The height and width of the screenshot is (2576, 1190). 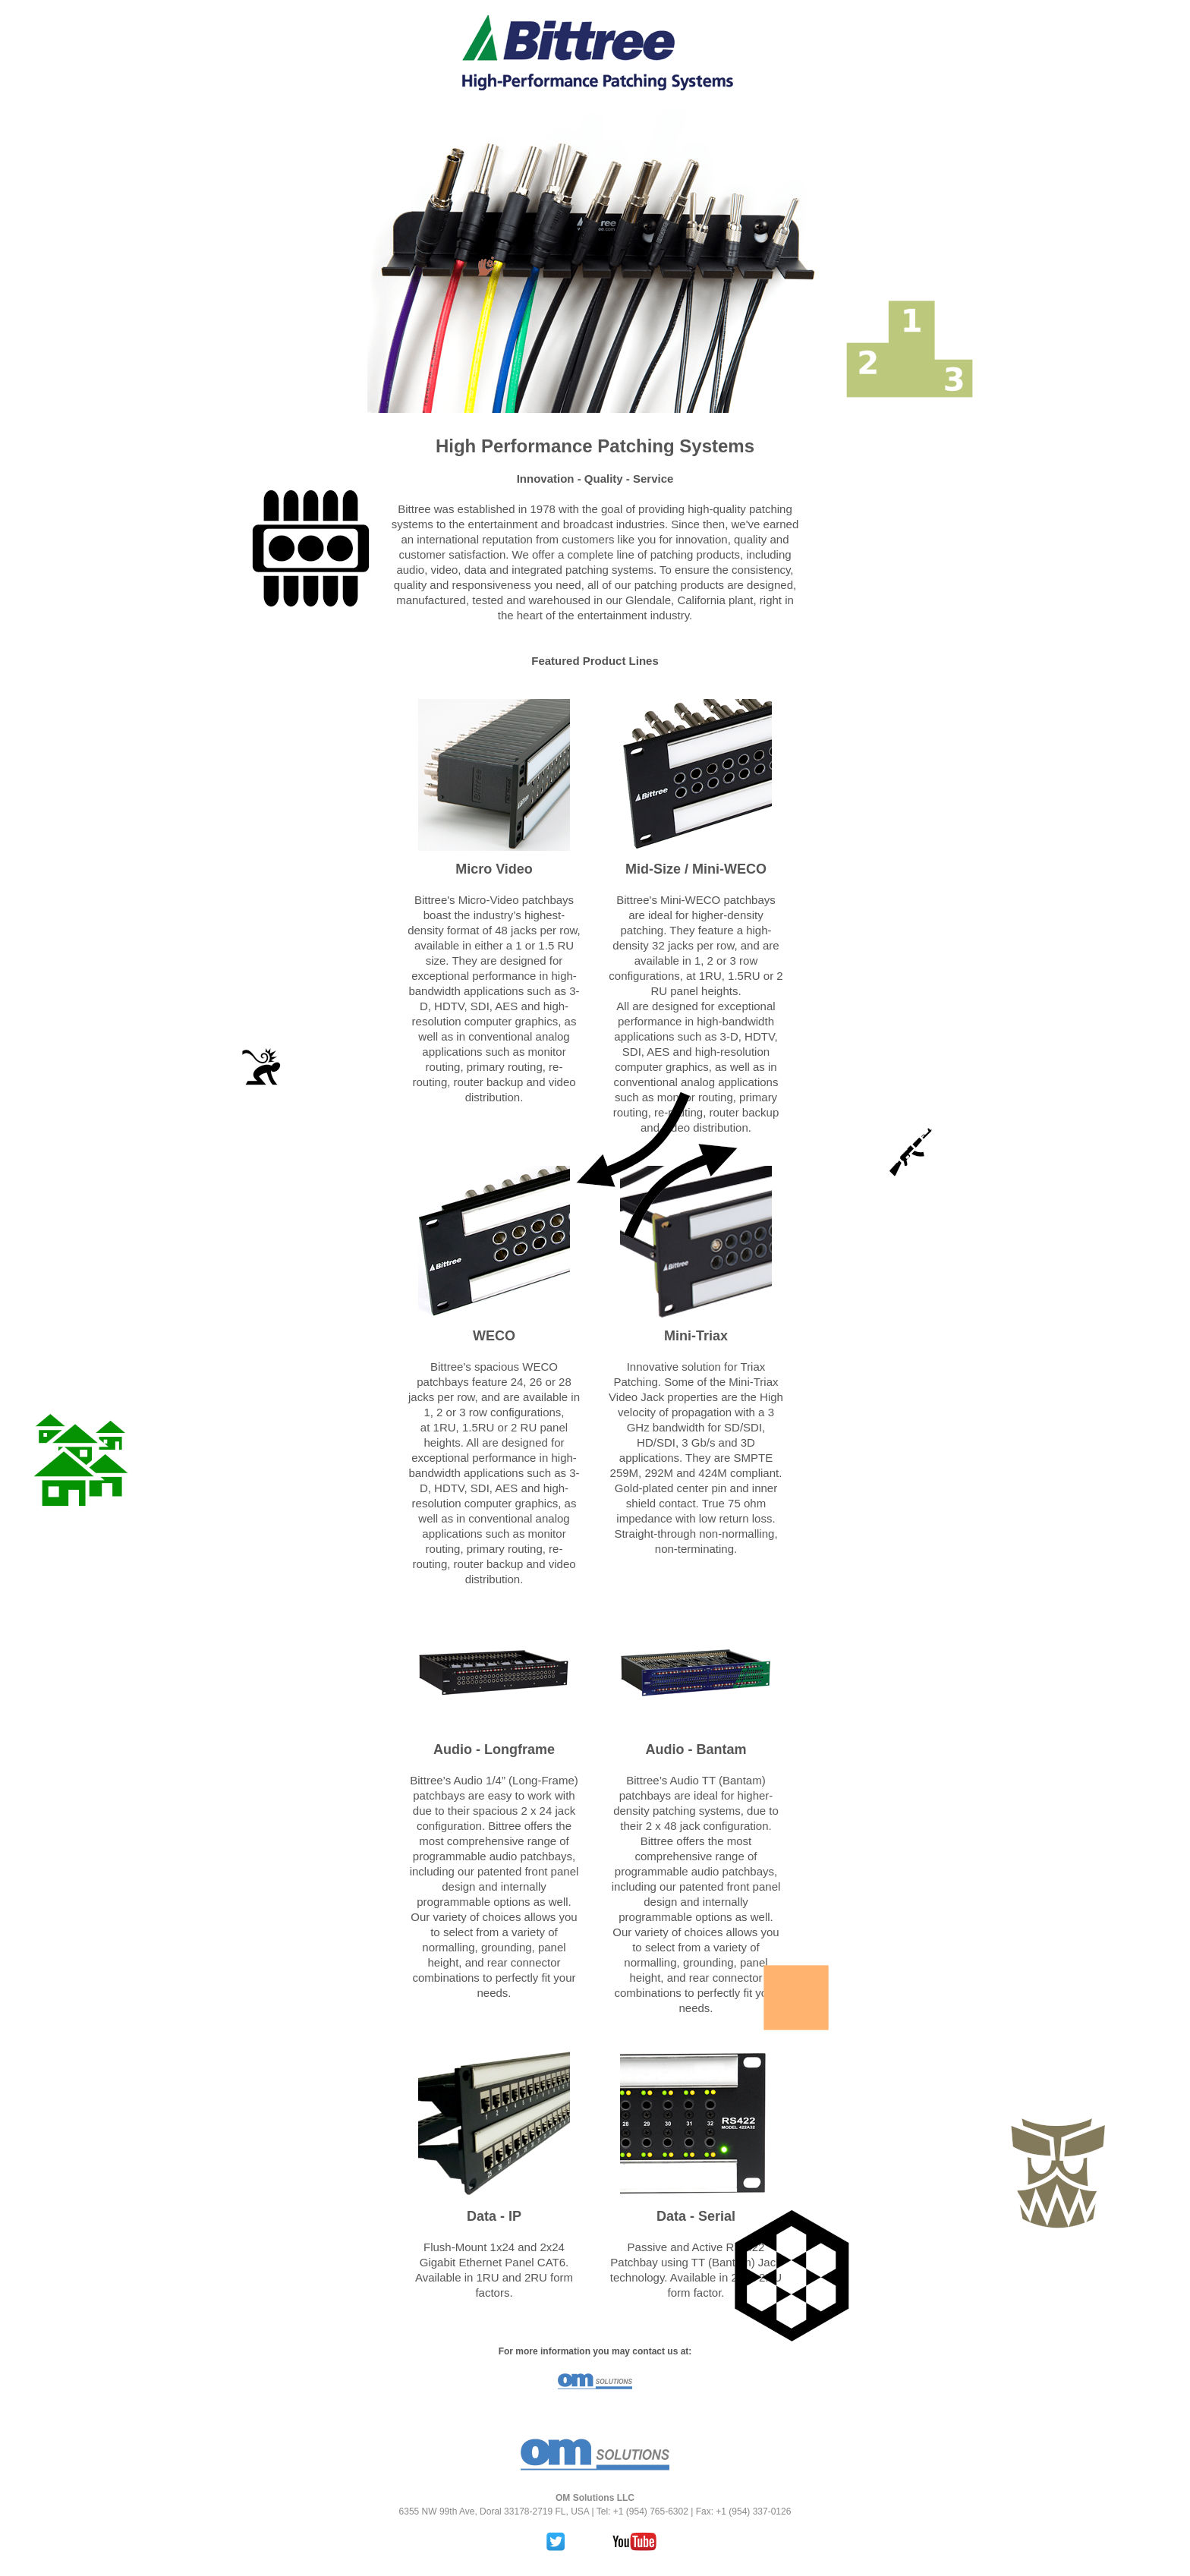 What do you see at coordinates (656, 1165) in the screenshot?
I see `indicates avoidance or evasion action in gameplay` at bounding box center [656, 1165].